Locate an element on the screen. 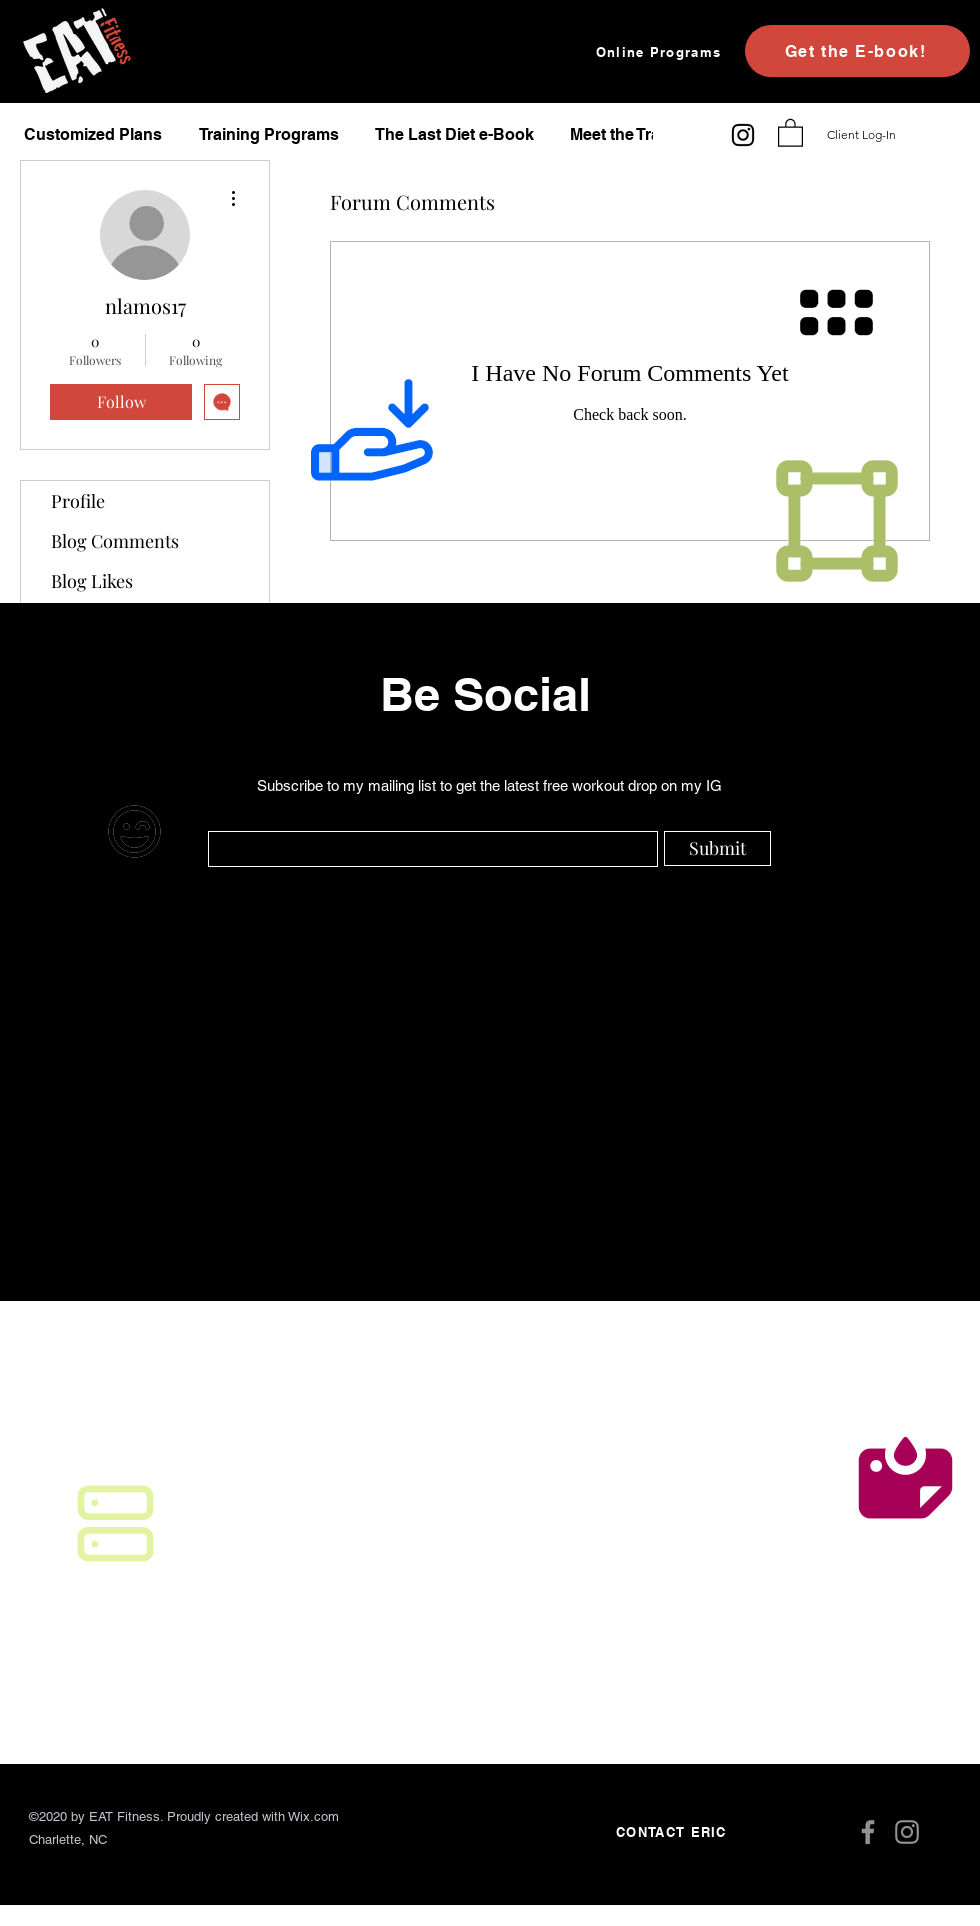 The image size is (980, 1926). receive or accept an incoming item is located at coordinates (376, 436).